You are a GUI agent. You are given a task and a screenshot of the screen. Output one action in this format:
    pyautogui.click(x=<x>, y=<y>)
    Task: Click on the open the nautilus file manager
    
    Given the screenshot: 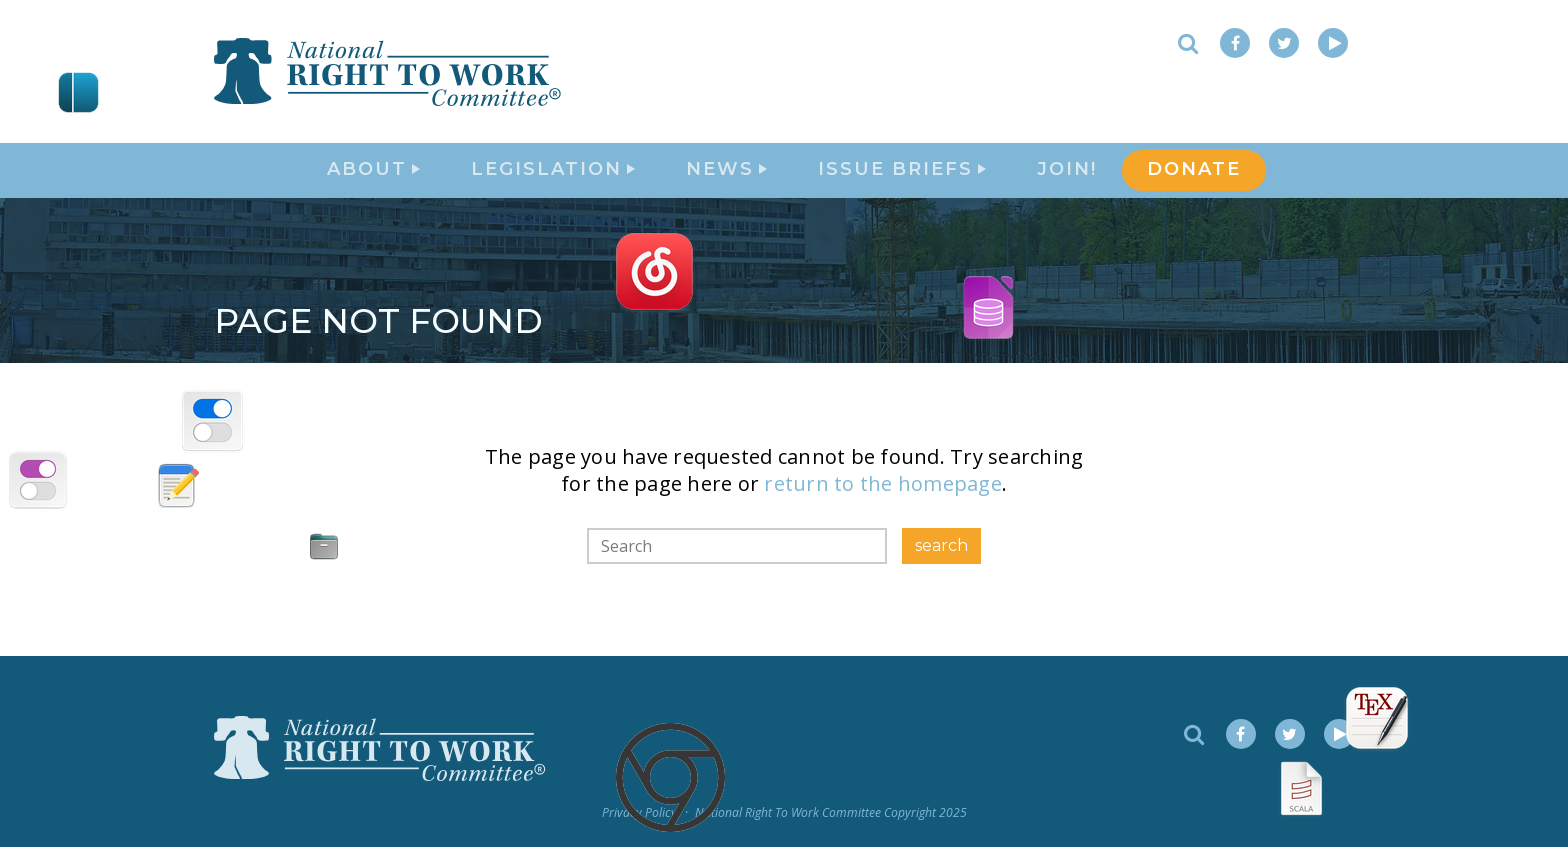 What is the action you would take?
    pyautogui.click(x=324, y=546)
    